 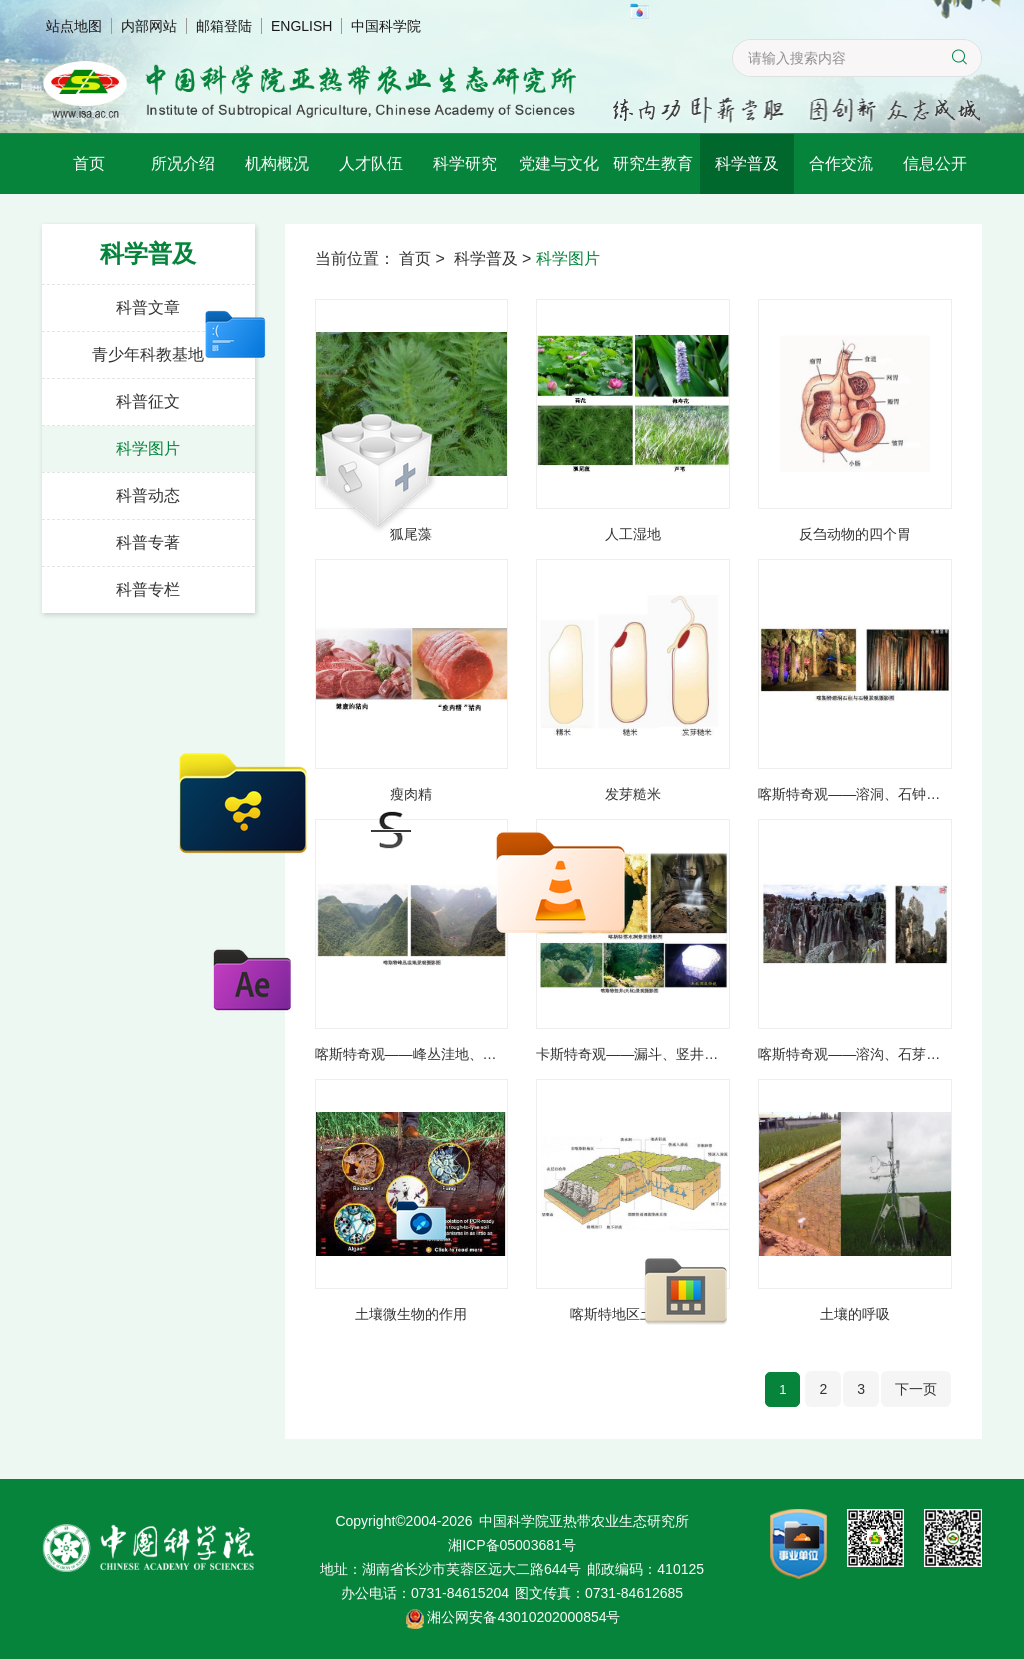 What do you see at coordinates (560, 886) in the screenshot?
I see `open folder containing VLC media player files` at bounding box center [560, 886].